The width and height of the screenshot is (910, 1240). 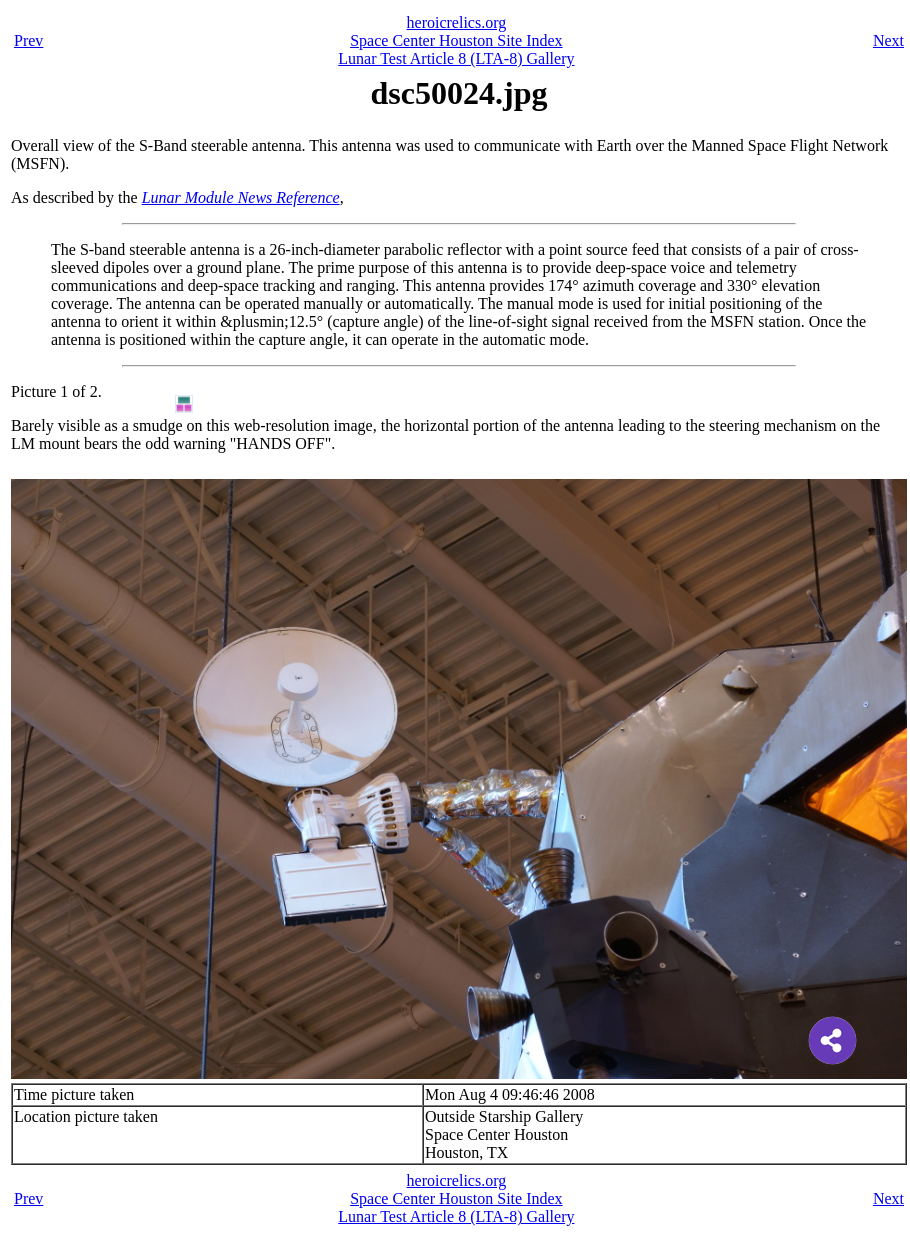 What do you see at coordinates (184, 404) in the screenshot?
I see `select all items in the current view` at bounding box center [184, 404].